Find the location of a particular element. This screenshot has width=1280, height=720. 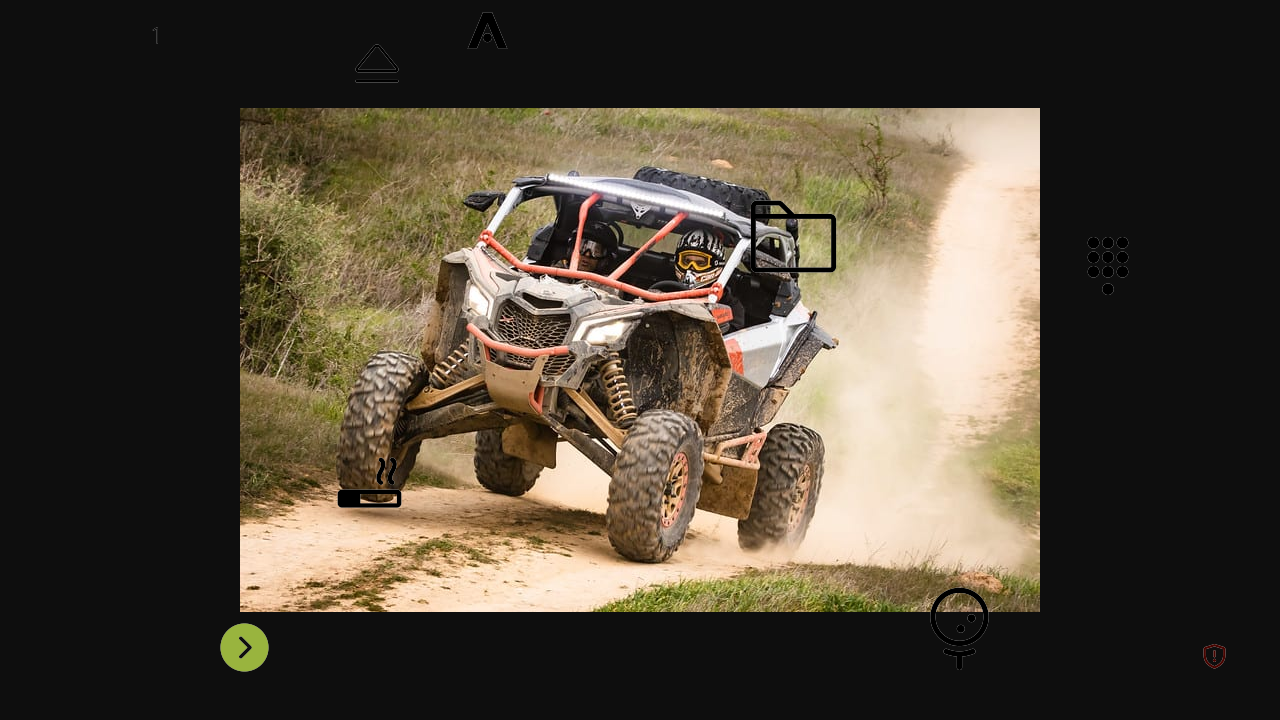

ionic appflow logo is located at coordinates (487, 30).